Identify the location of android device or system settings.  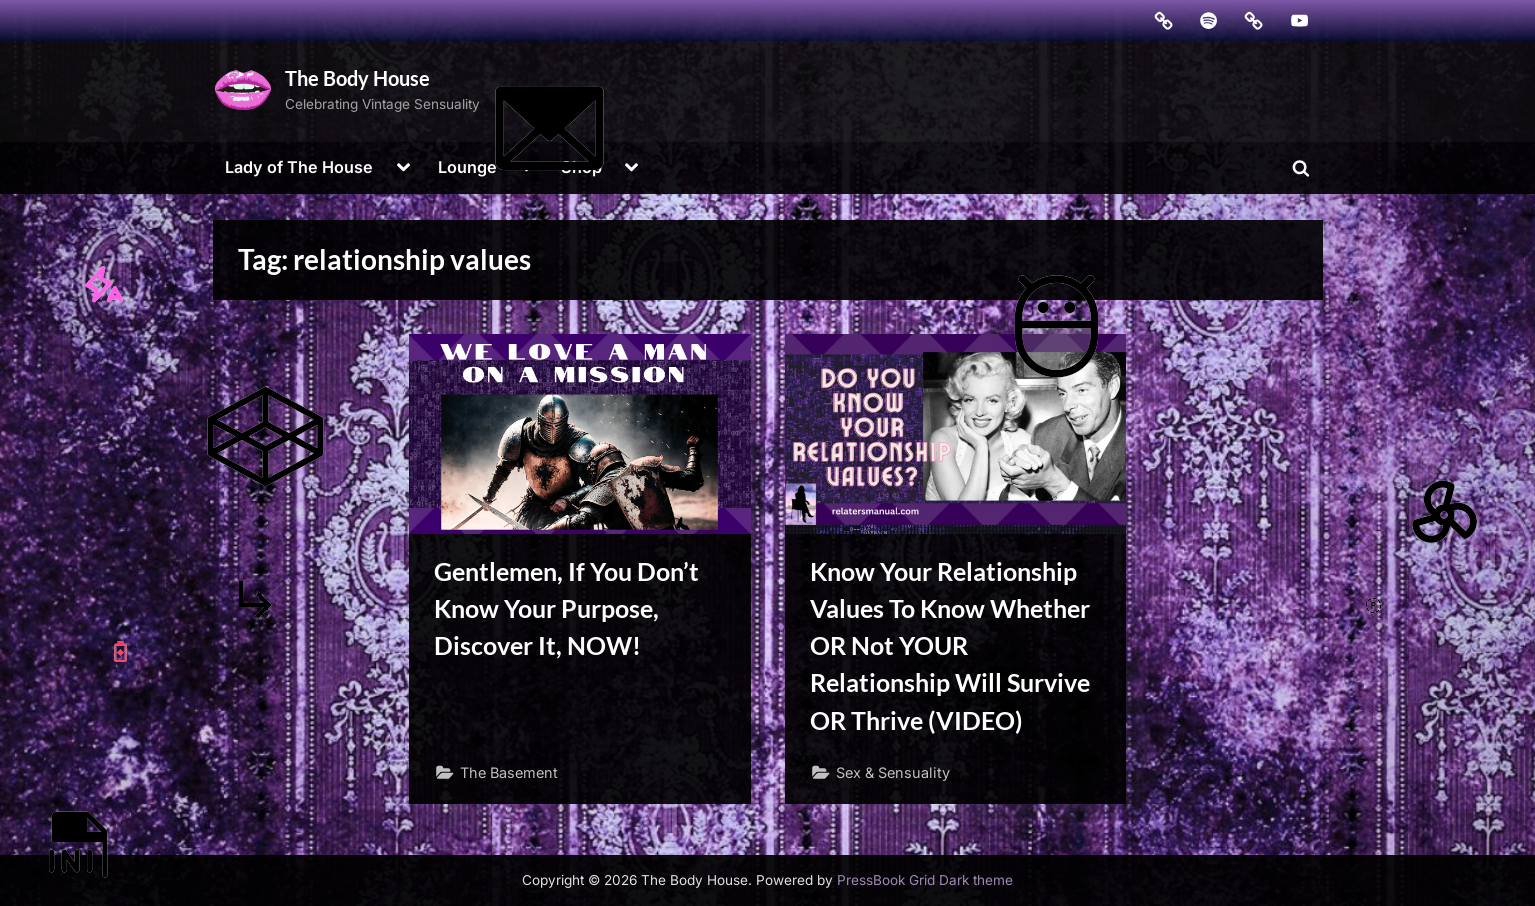
(1056, 324).